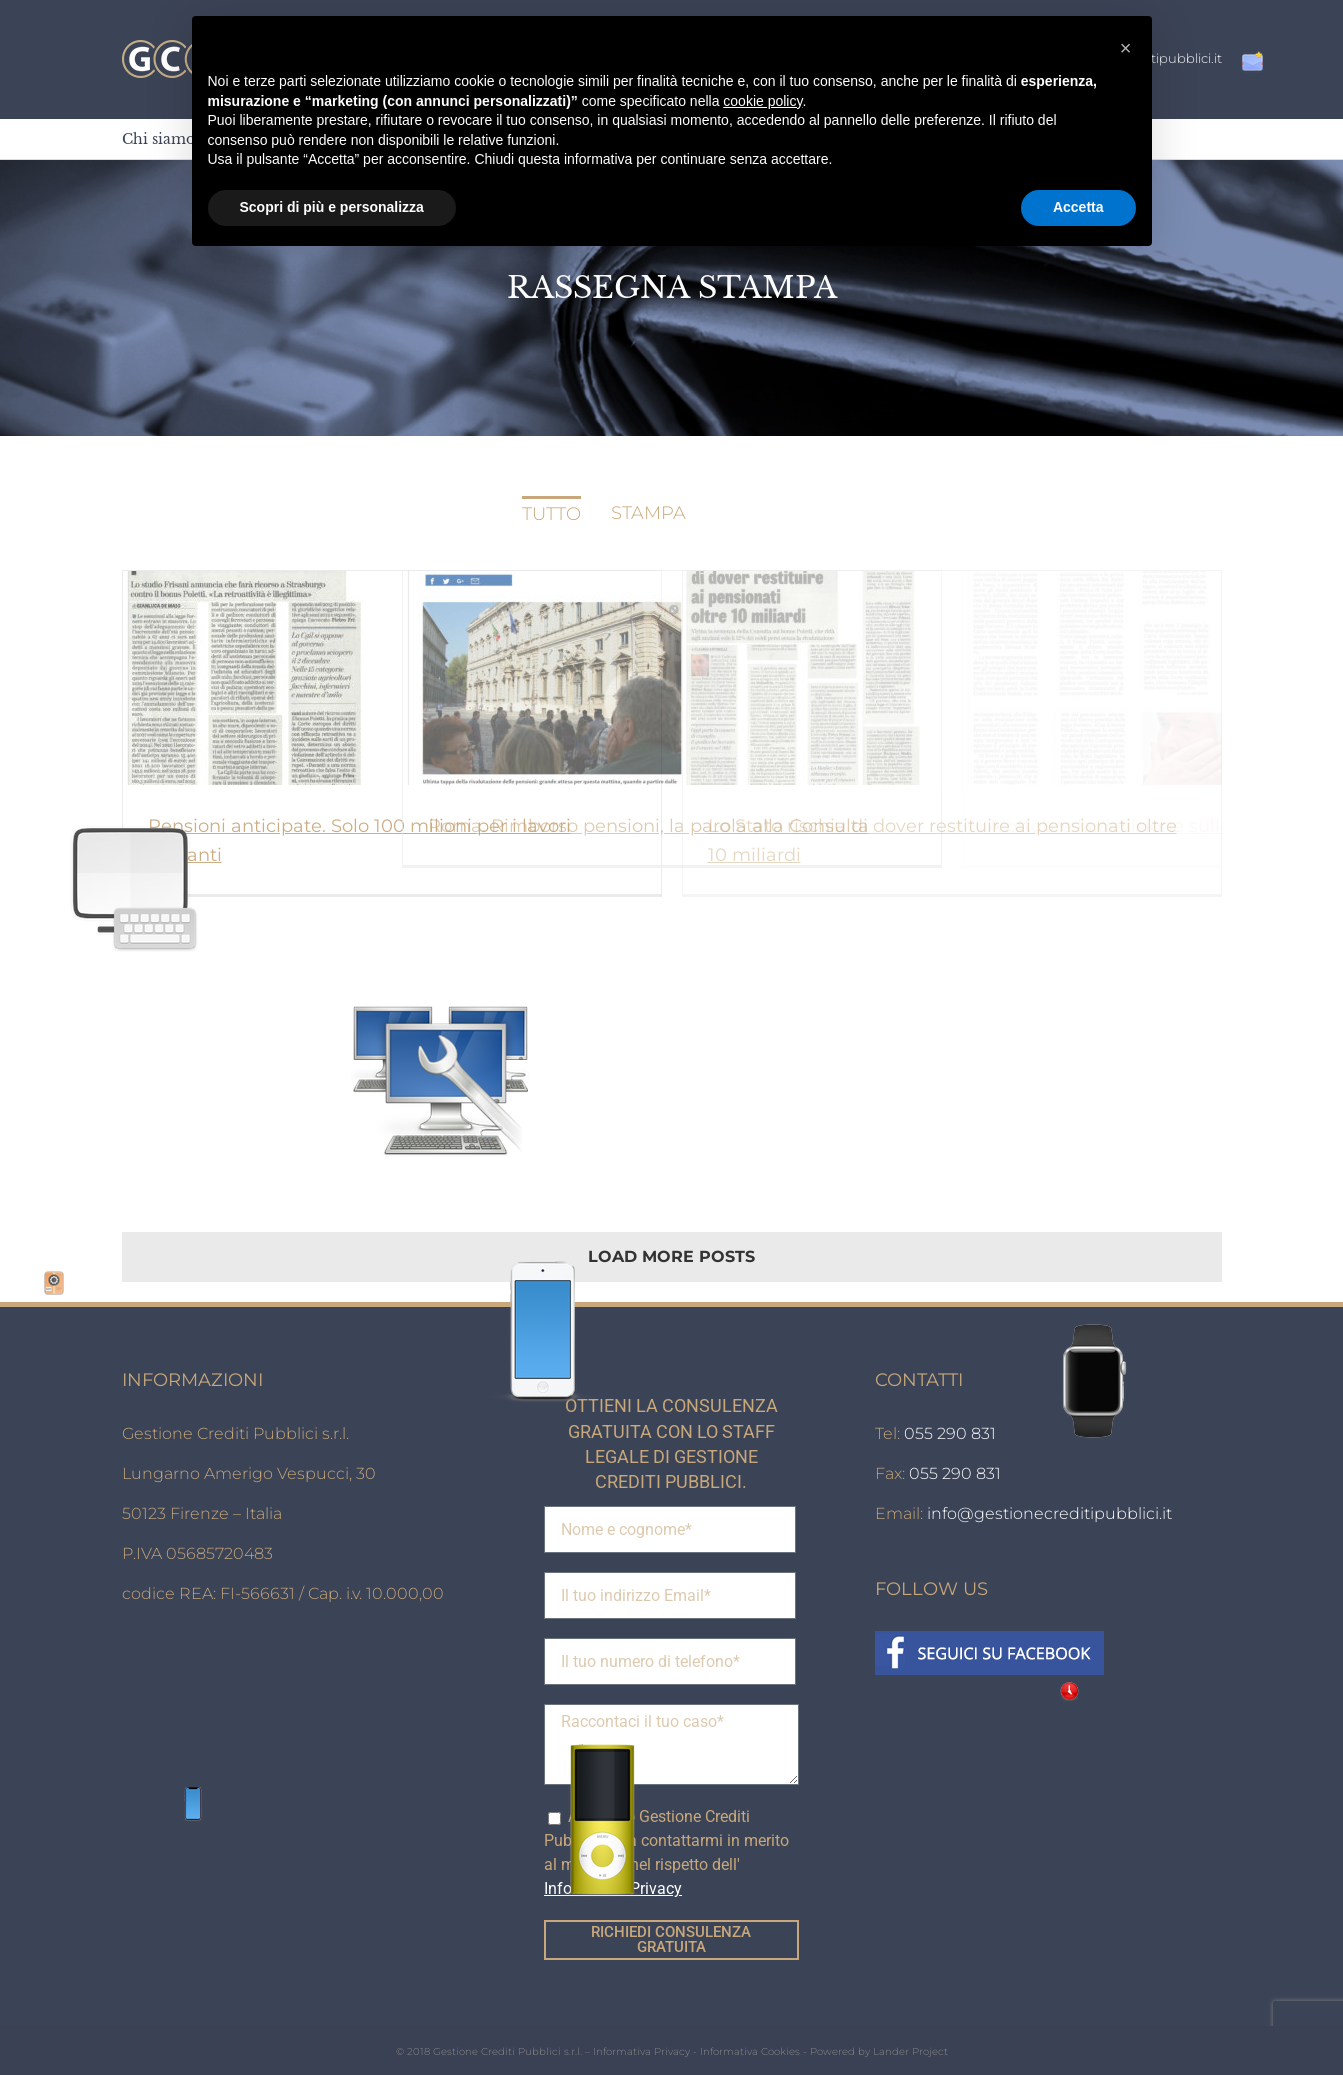 This screenshot has height=2075, width=1343. Describe the element at coordinates (1093, 1381) in the screenshot. I see `apple watch device icon` at that location.